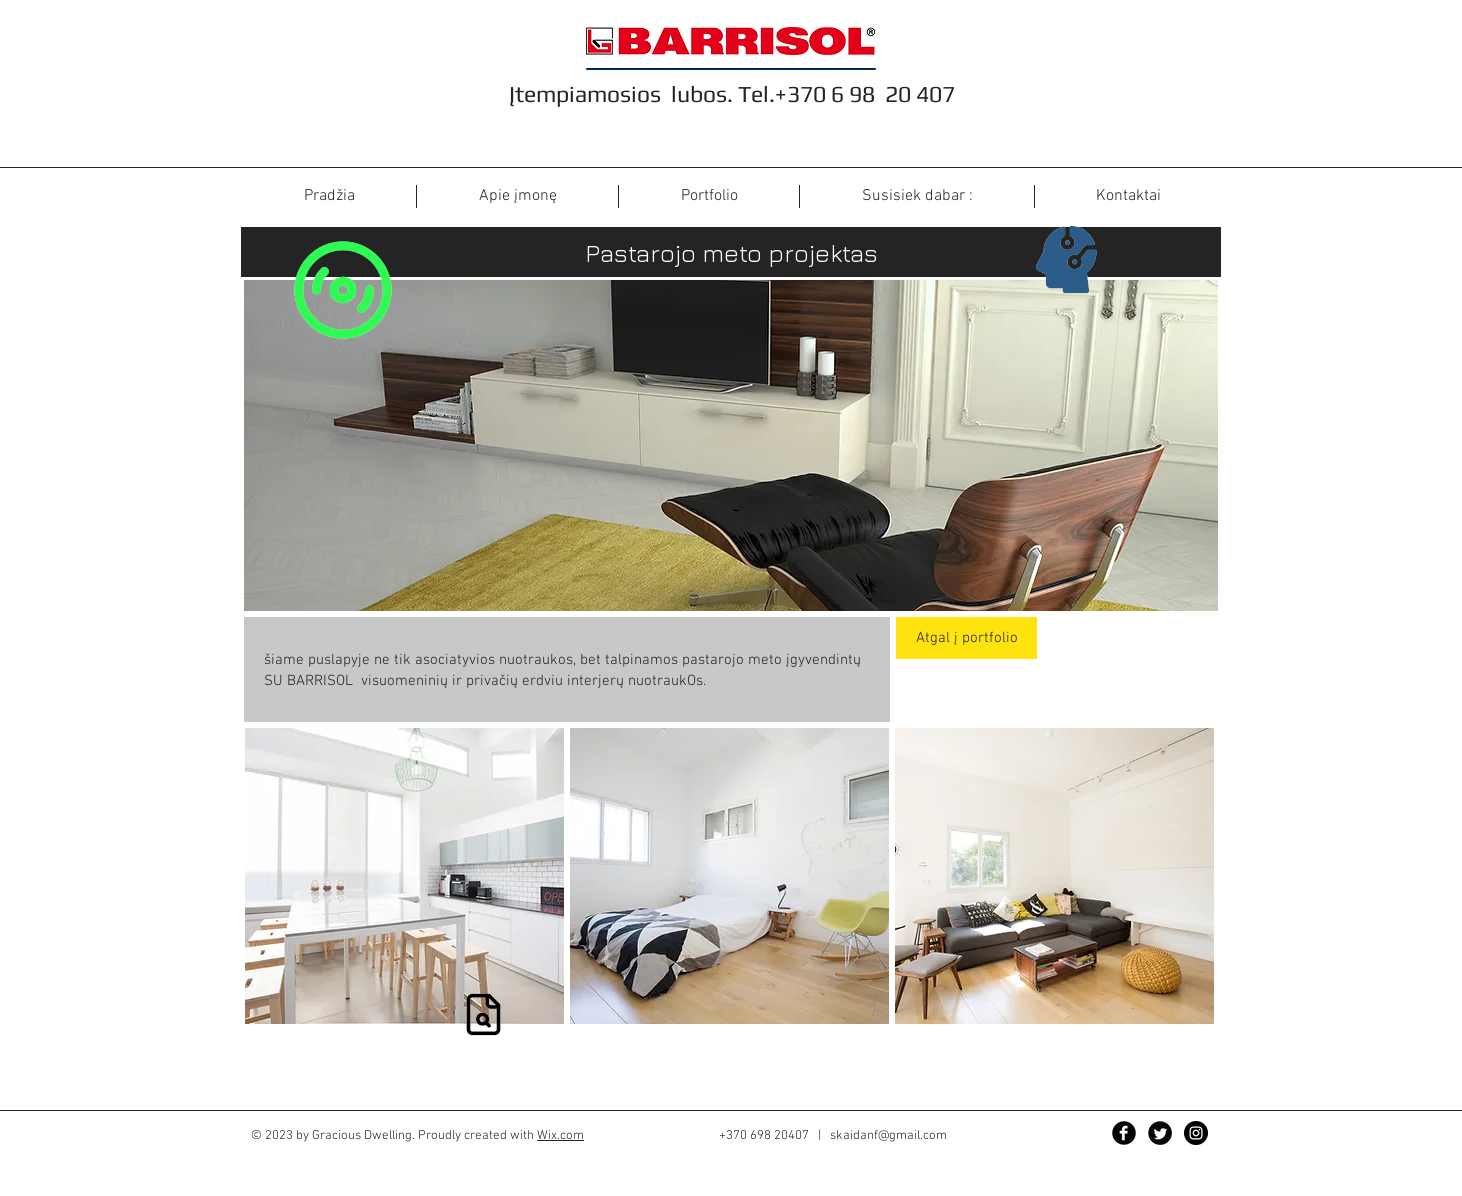 Image resolution: width=1462 pixels, height=1196 pixels. I want to click on search within a document, so click(483, 1014).